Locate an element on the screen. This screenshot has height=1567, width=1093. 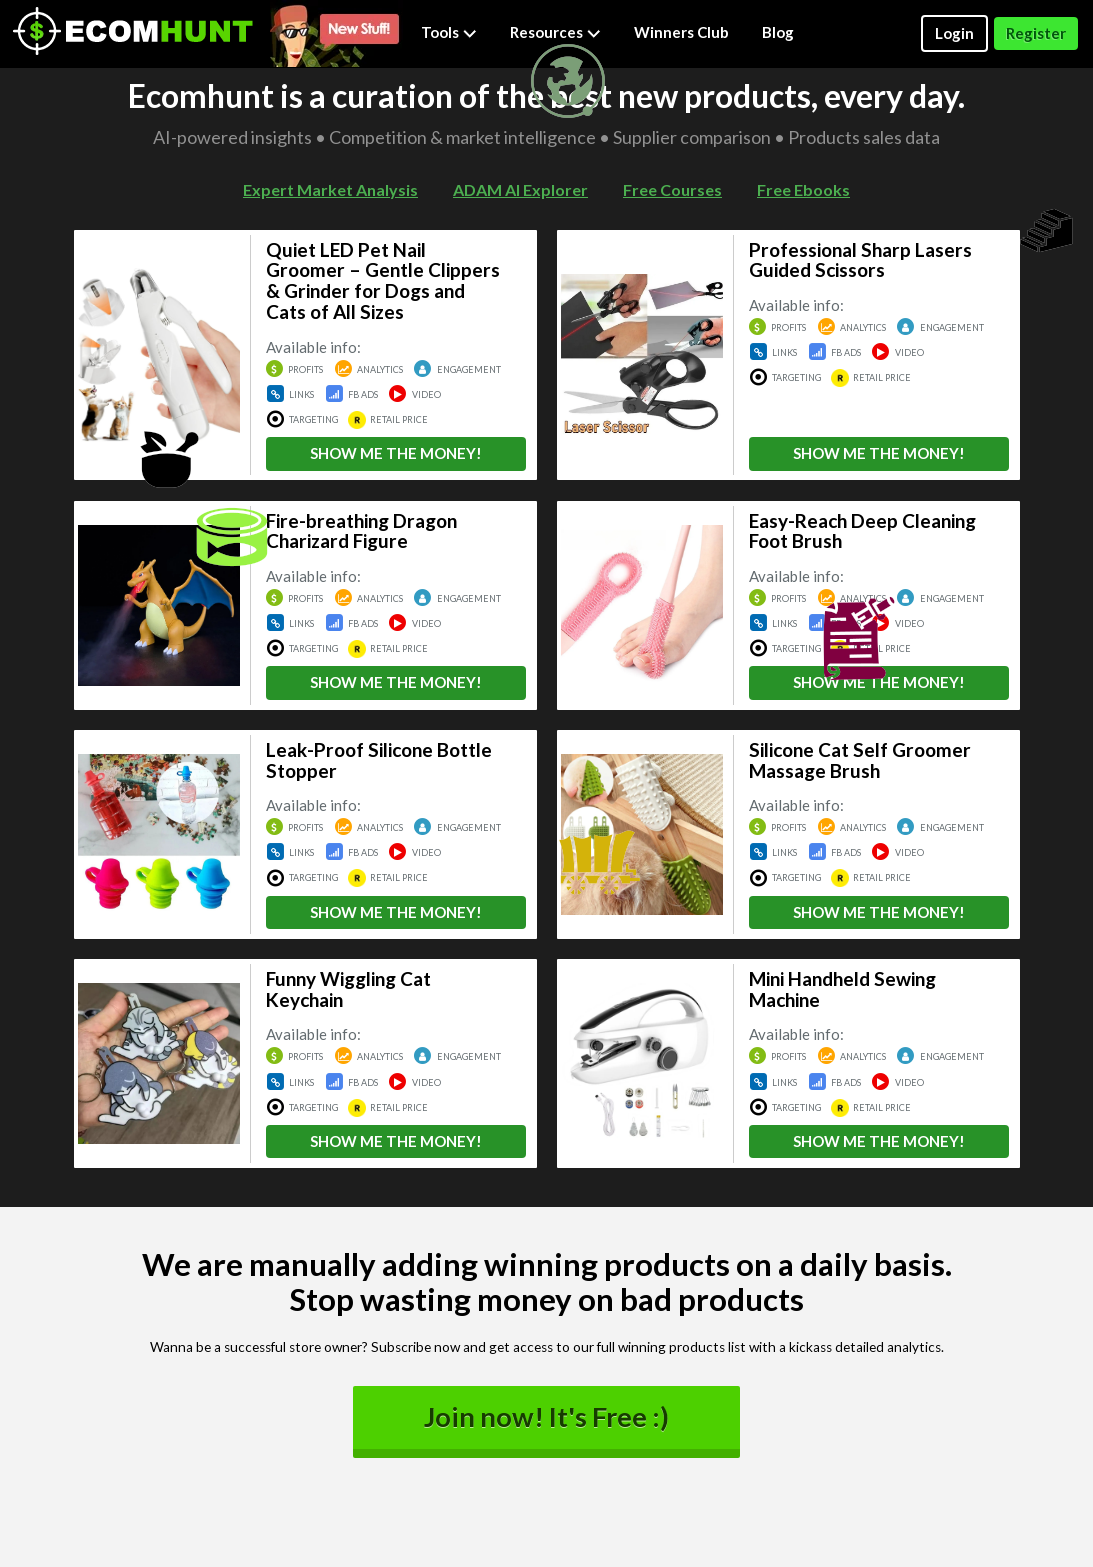
canned fish item in a game inventory is located at coordinates (232, 537).